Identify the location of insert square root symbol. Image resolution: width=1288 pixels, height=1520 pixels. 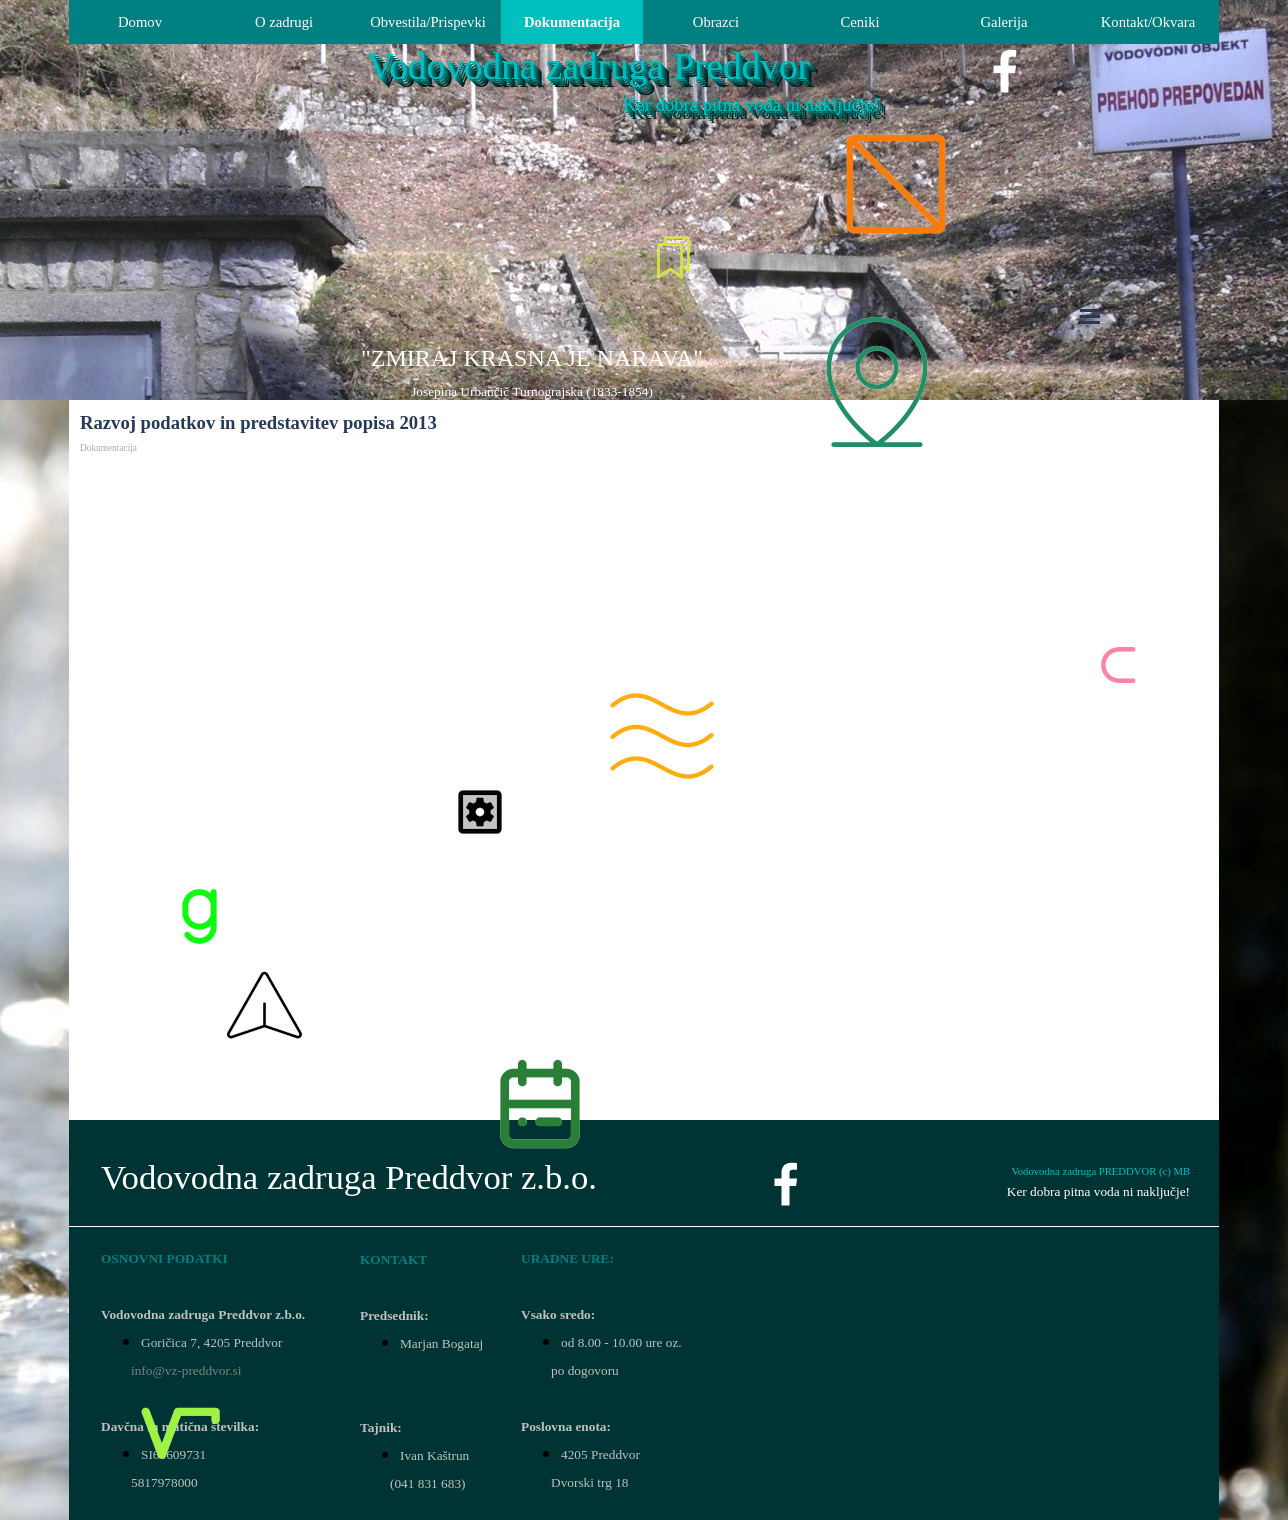
(178, 1428).